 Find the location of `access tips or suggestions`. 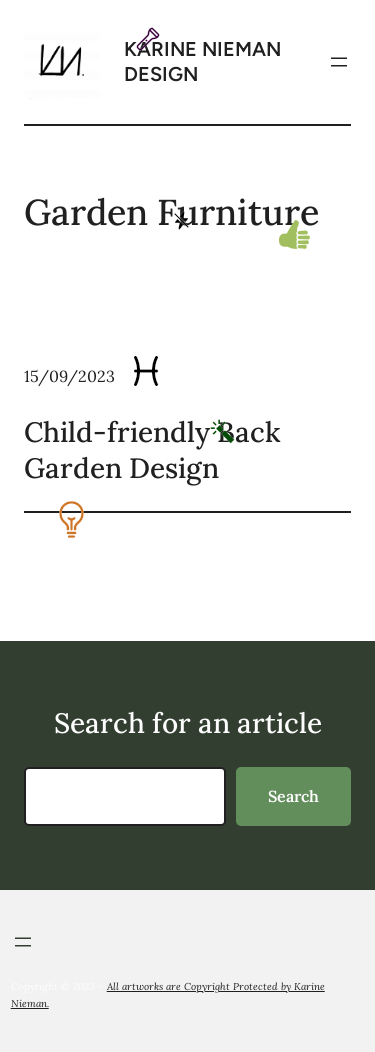

access tips or suggestions is located at coordinates (71, 519).